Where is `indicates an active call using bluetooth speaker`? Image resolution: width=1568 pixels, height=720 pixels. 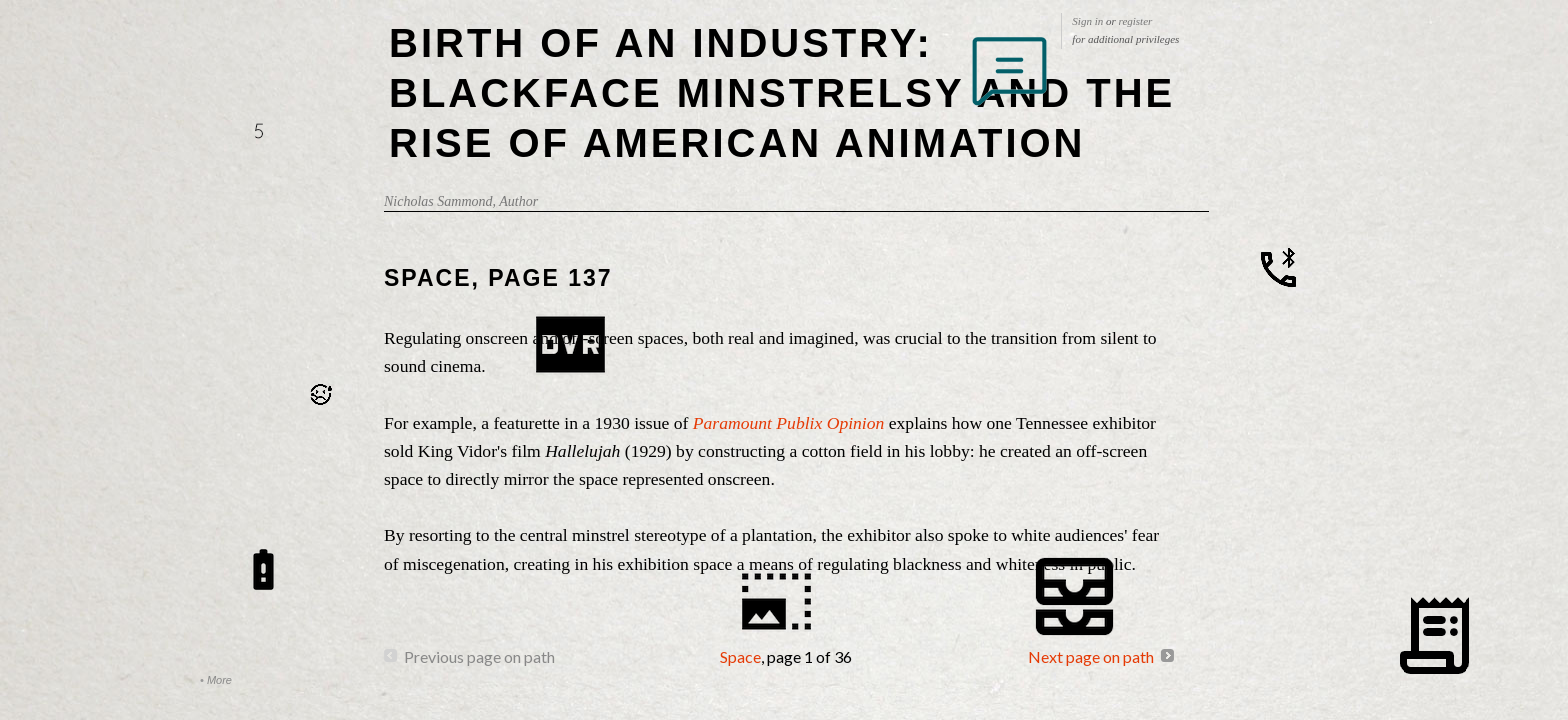
indicates an active call using bluetooth speaker is located at coordinates (1278, 269).